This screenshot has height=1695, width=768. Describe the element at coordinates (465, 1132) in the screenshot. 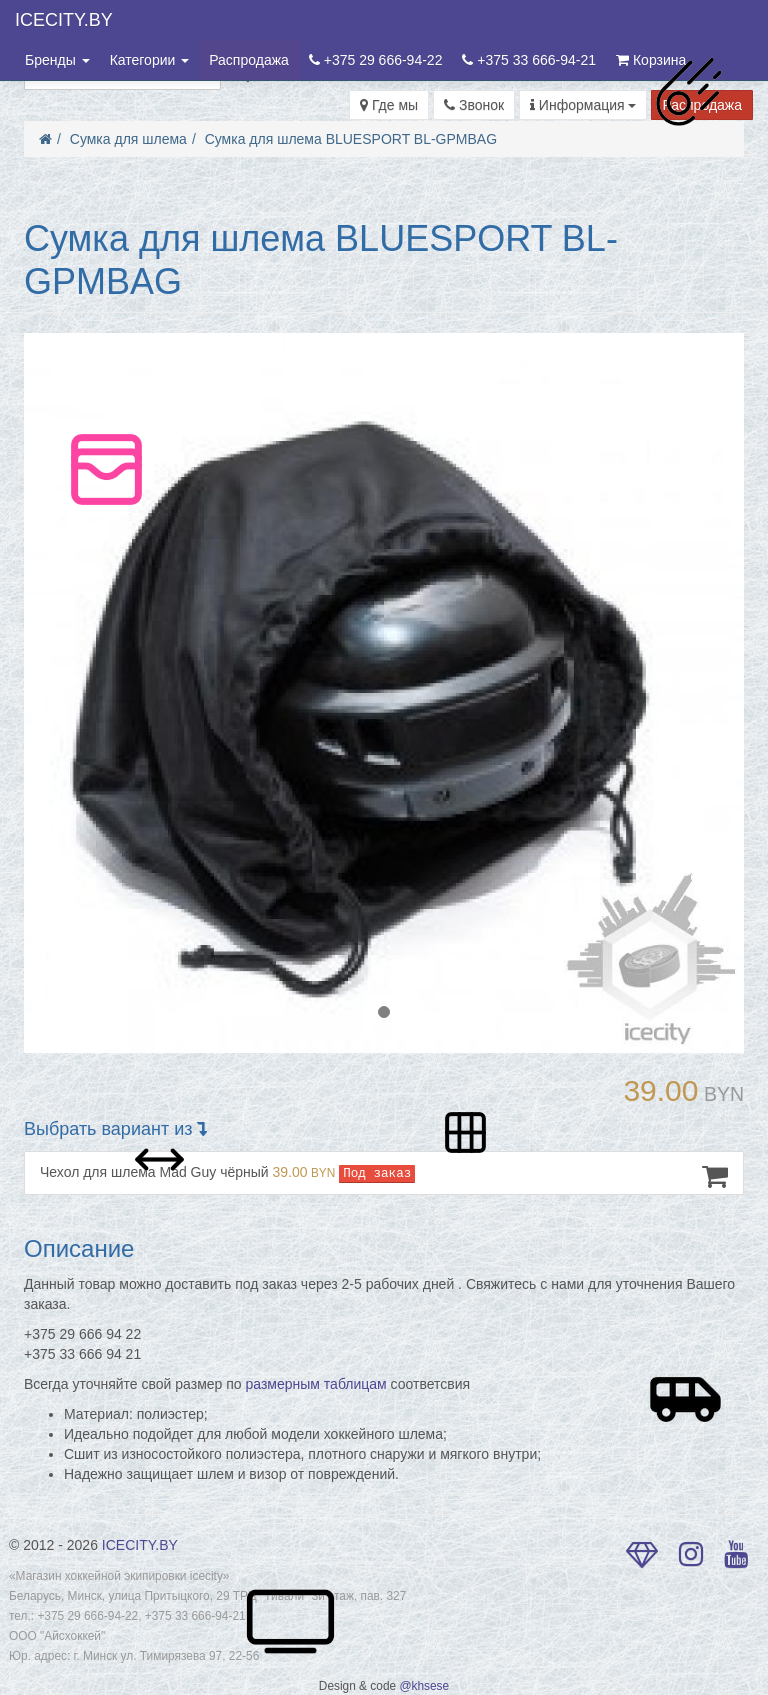

I see `switch to grid view layout` at that location.